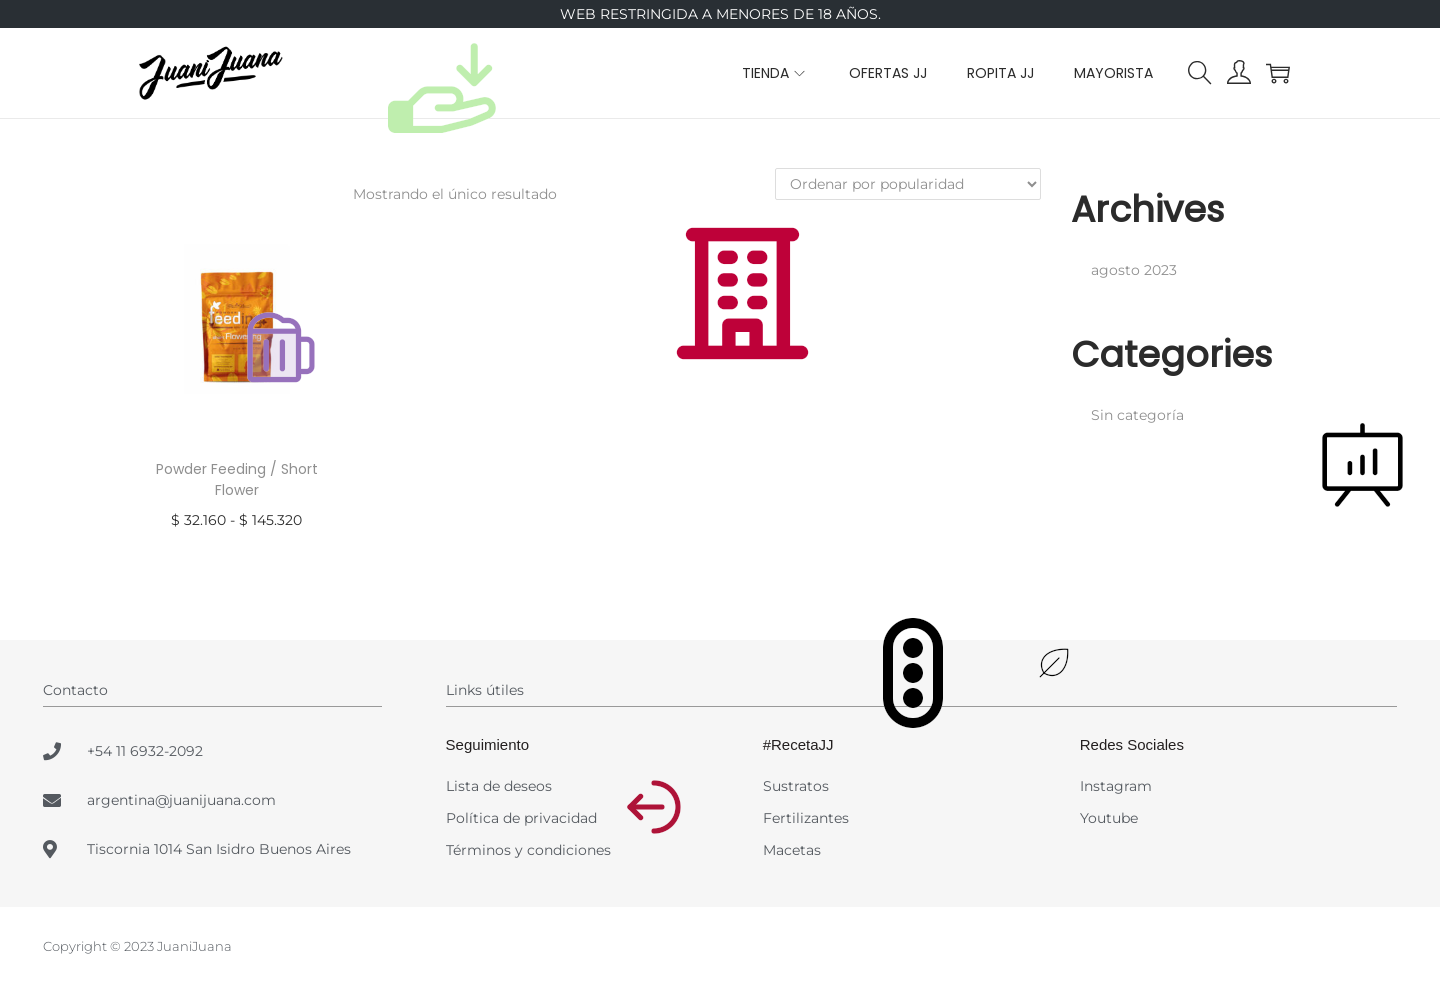 The width and height of the screenshot is (1440, 986). Describe the element at coordinates (742, 293) in the screenshot. I see `view office or business location` at that location.